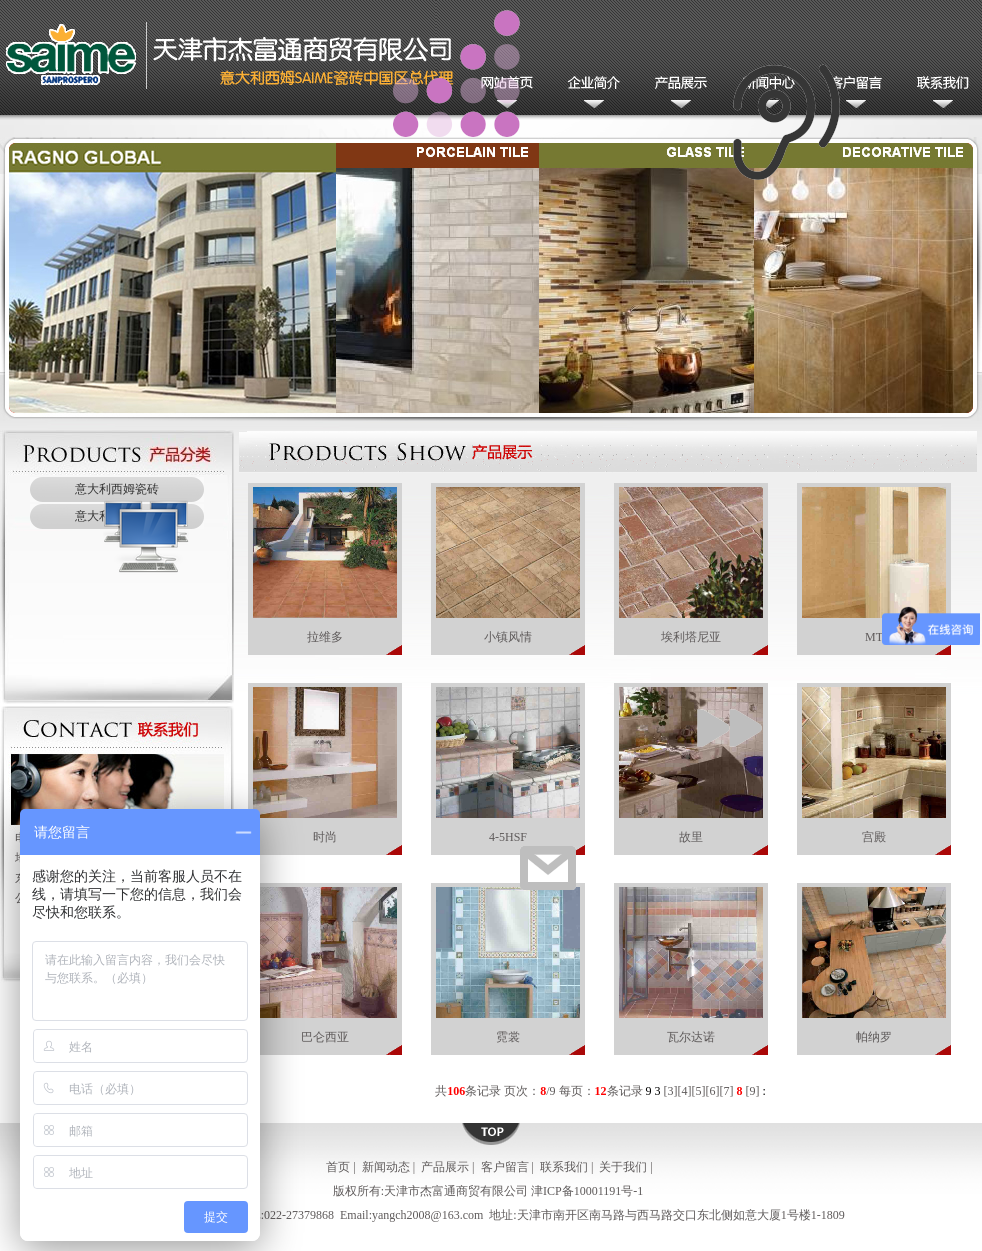  Describe the element at coordinates (548, 866) in the screenshot. I see `indicates unread email in your inbox` at that location.